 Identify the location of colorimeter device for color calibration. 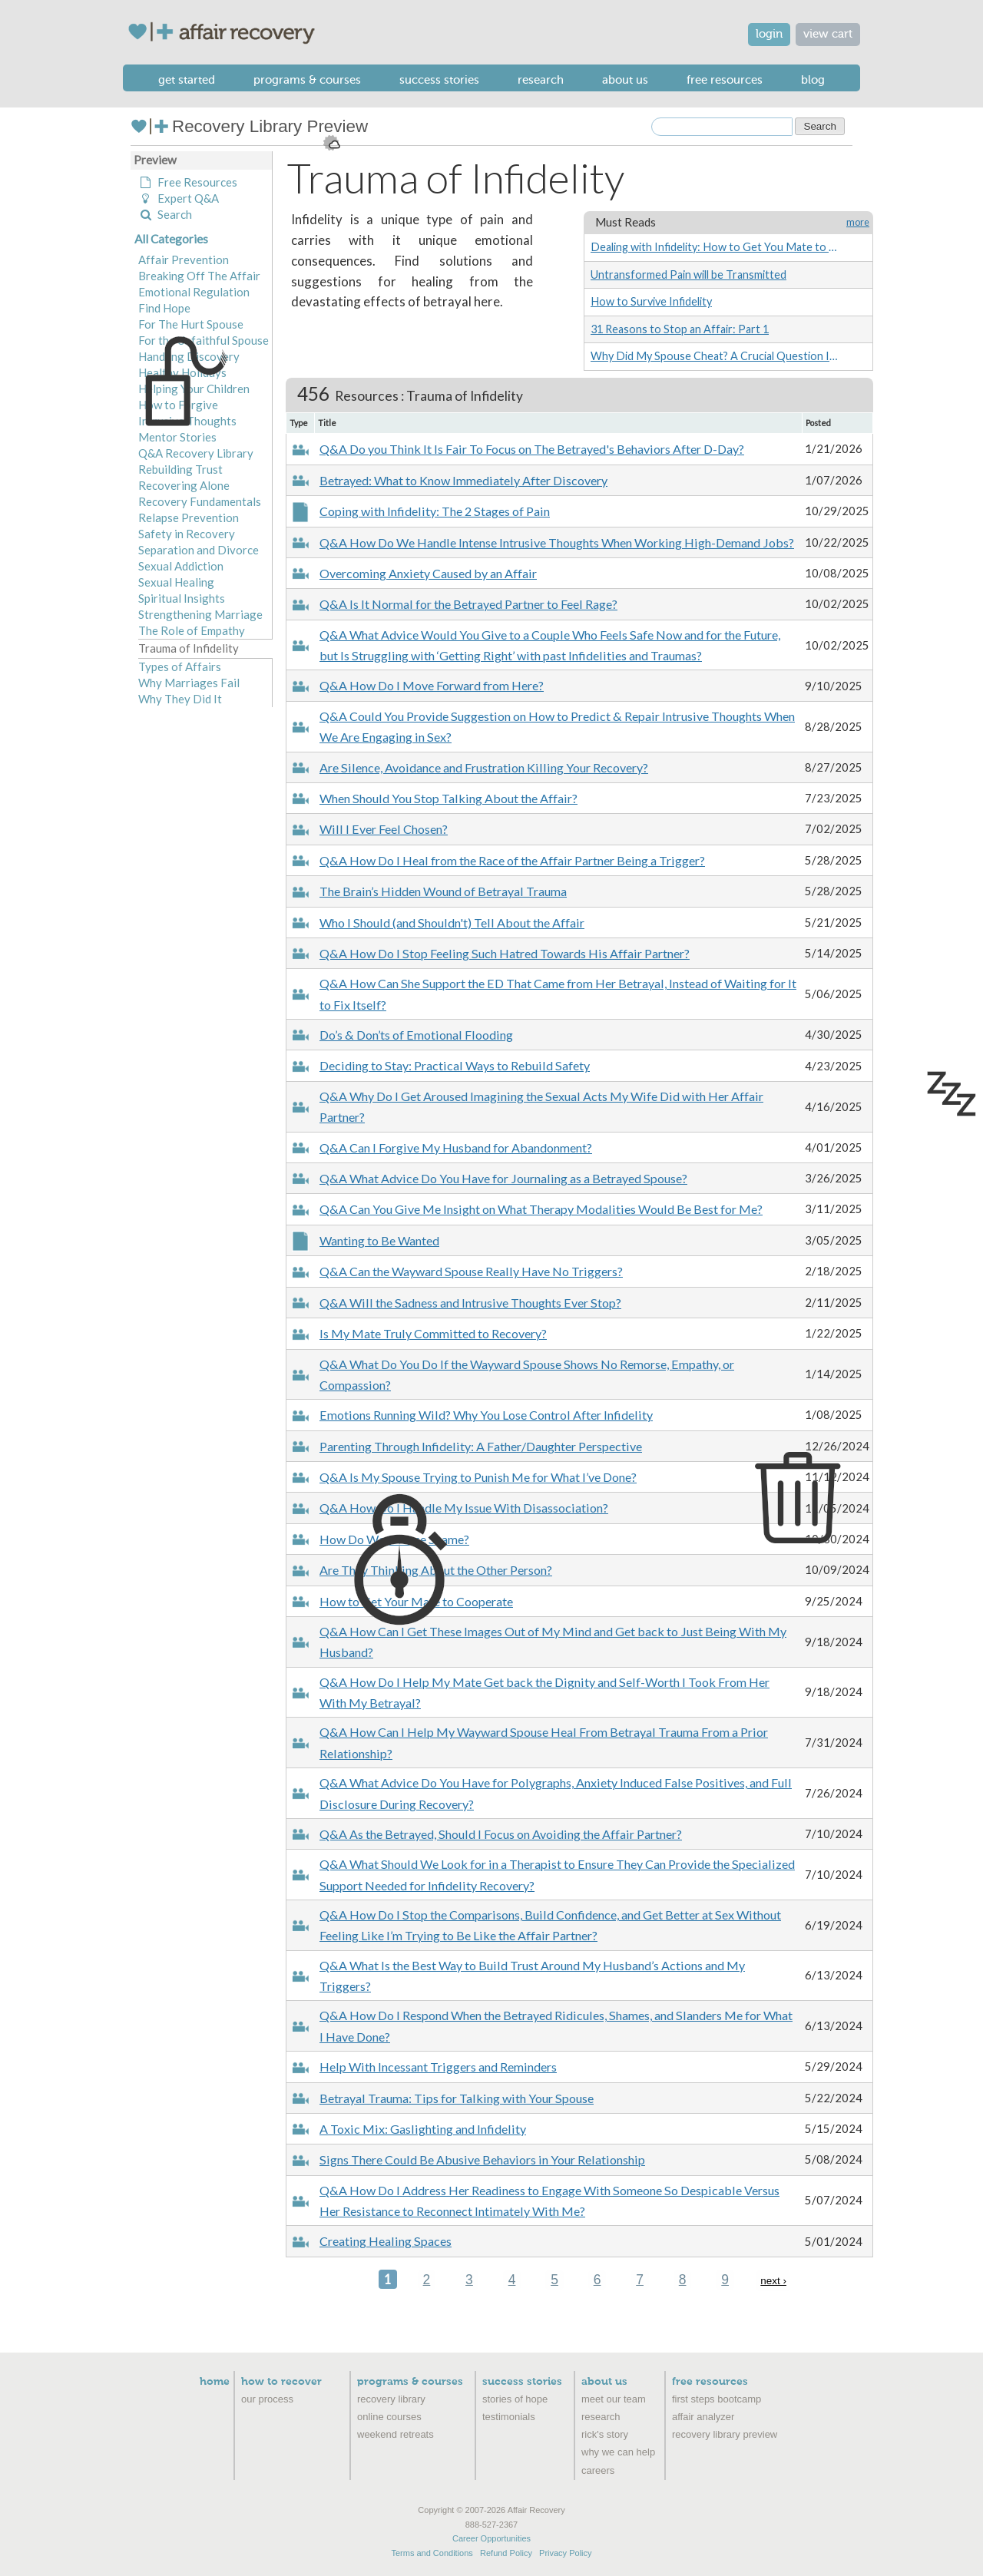
(184, 381).